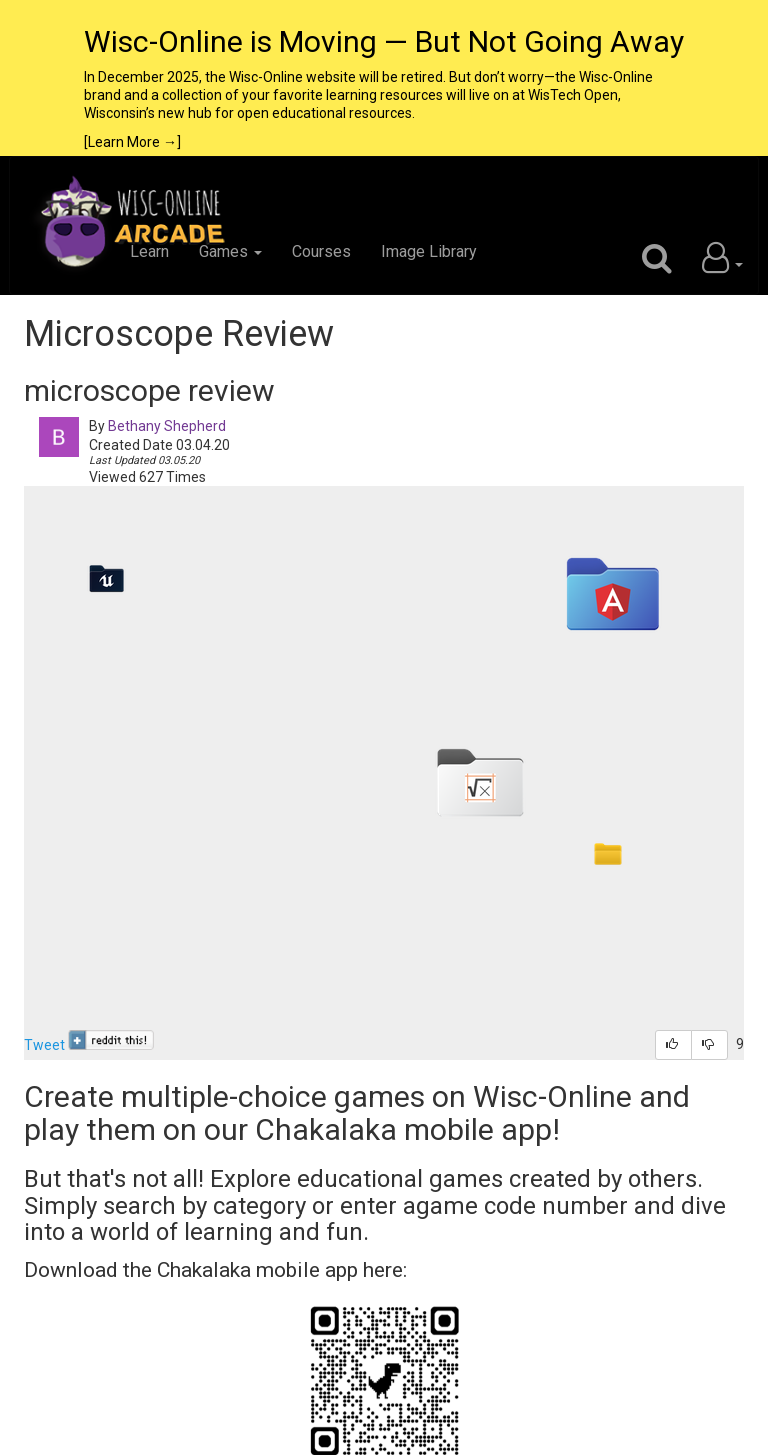  What do you see at coordinates (480, 785) in the screenshot?
I see `folder containing LibreOffice Math formula files` at bounding box center [480, 785].